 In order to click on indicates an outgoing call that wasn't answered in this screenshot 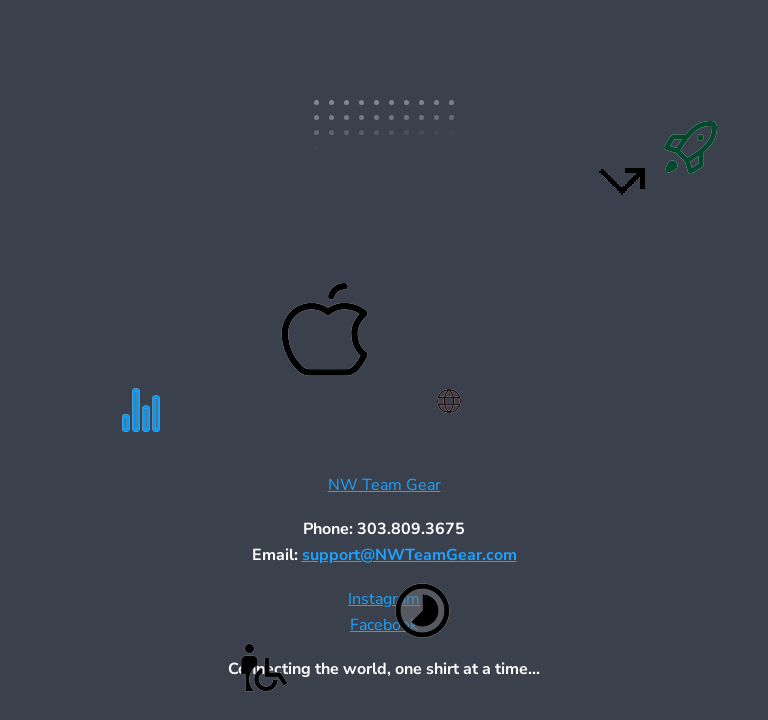, I will do `click(622, 181)`.